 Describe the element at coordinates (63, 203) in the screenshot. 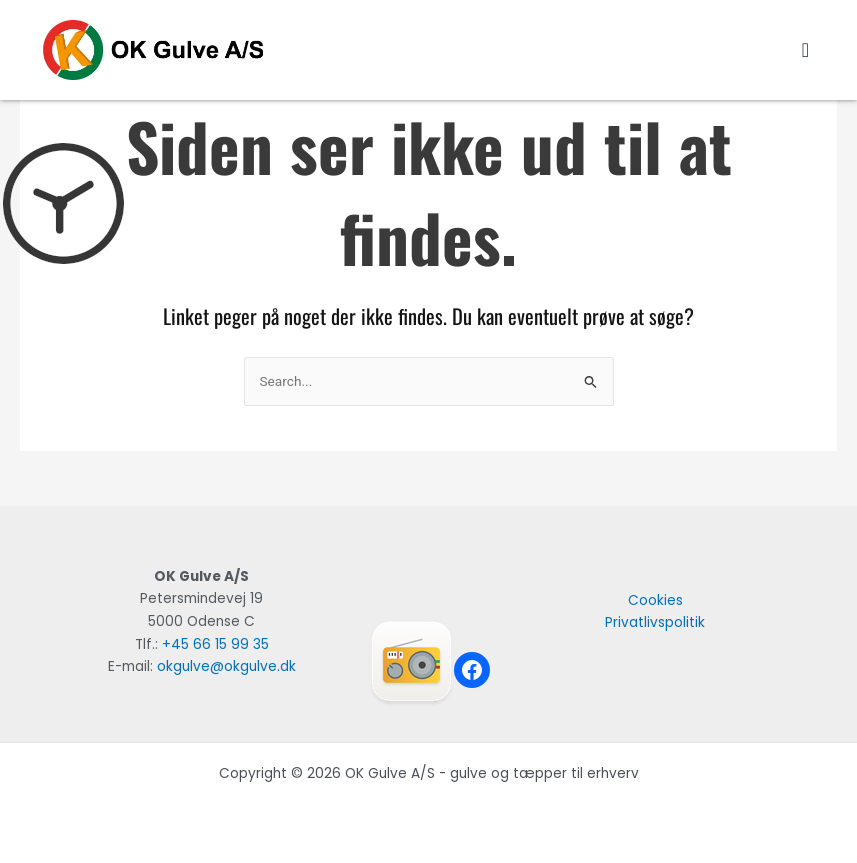

I see `open the clock app` at that location.